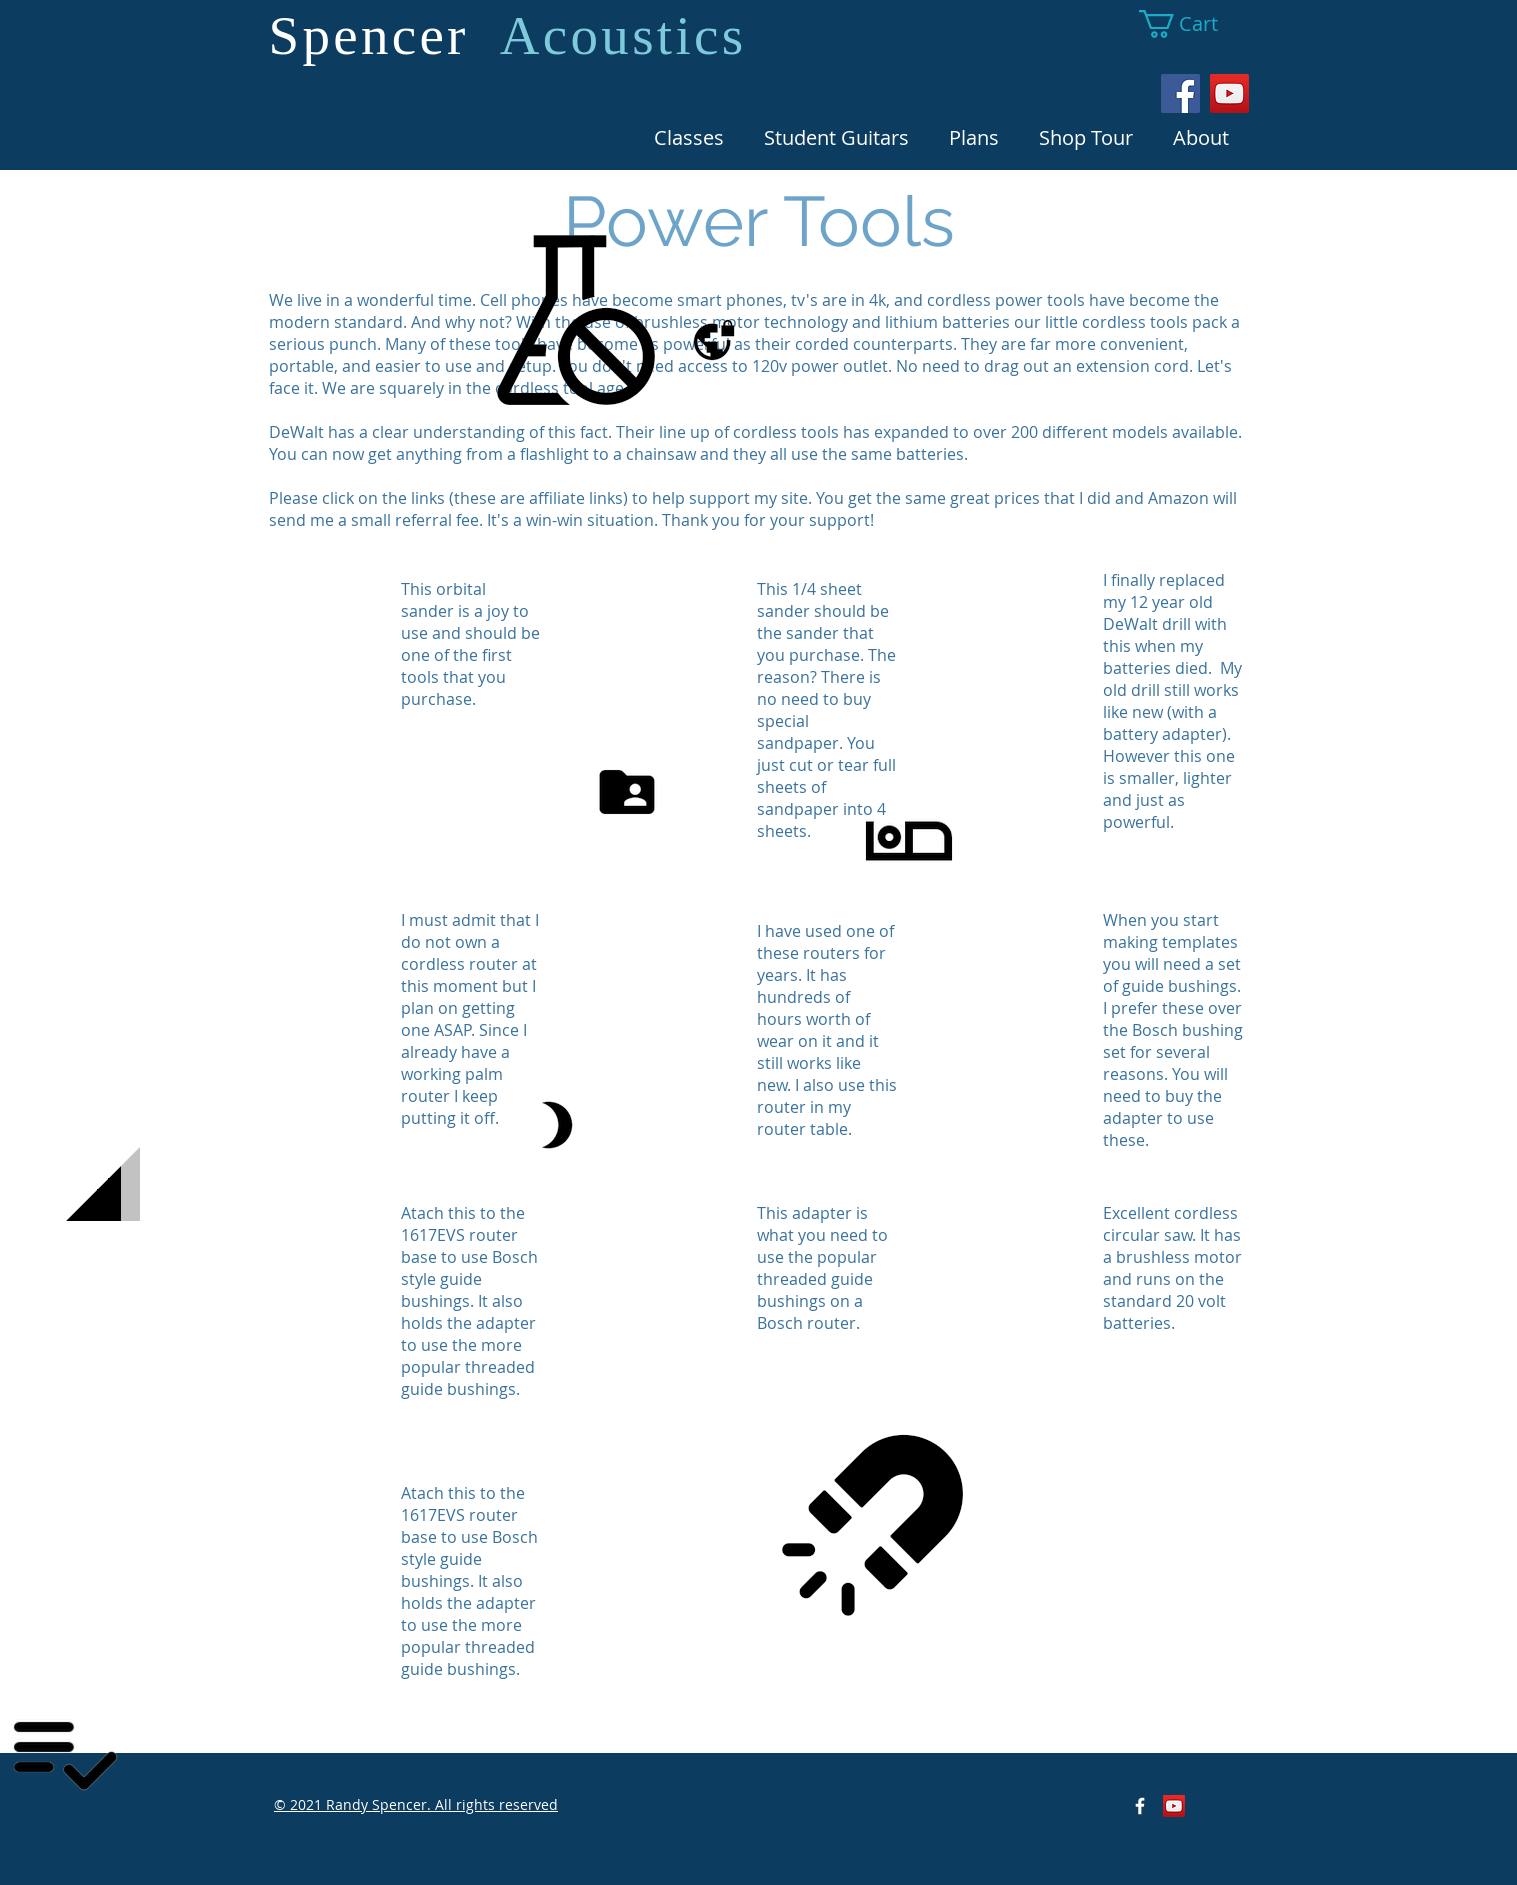 The image size is (1517, 1885). I want to click on indicates active vpn connection, so click(714, 340).